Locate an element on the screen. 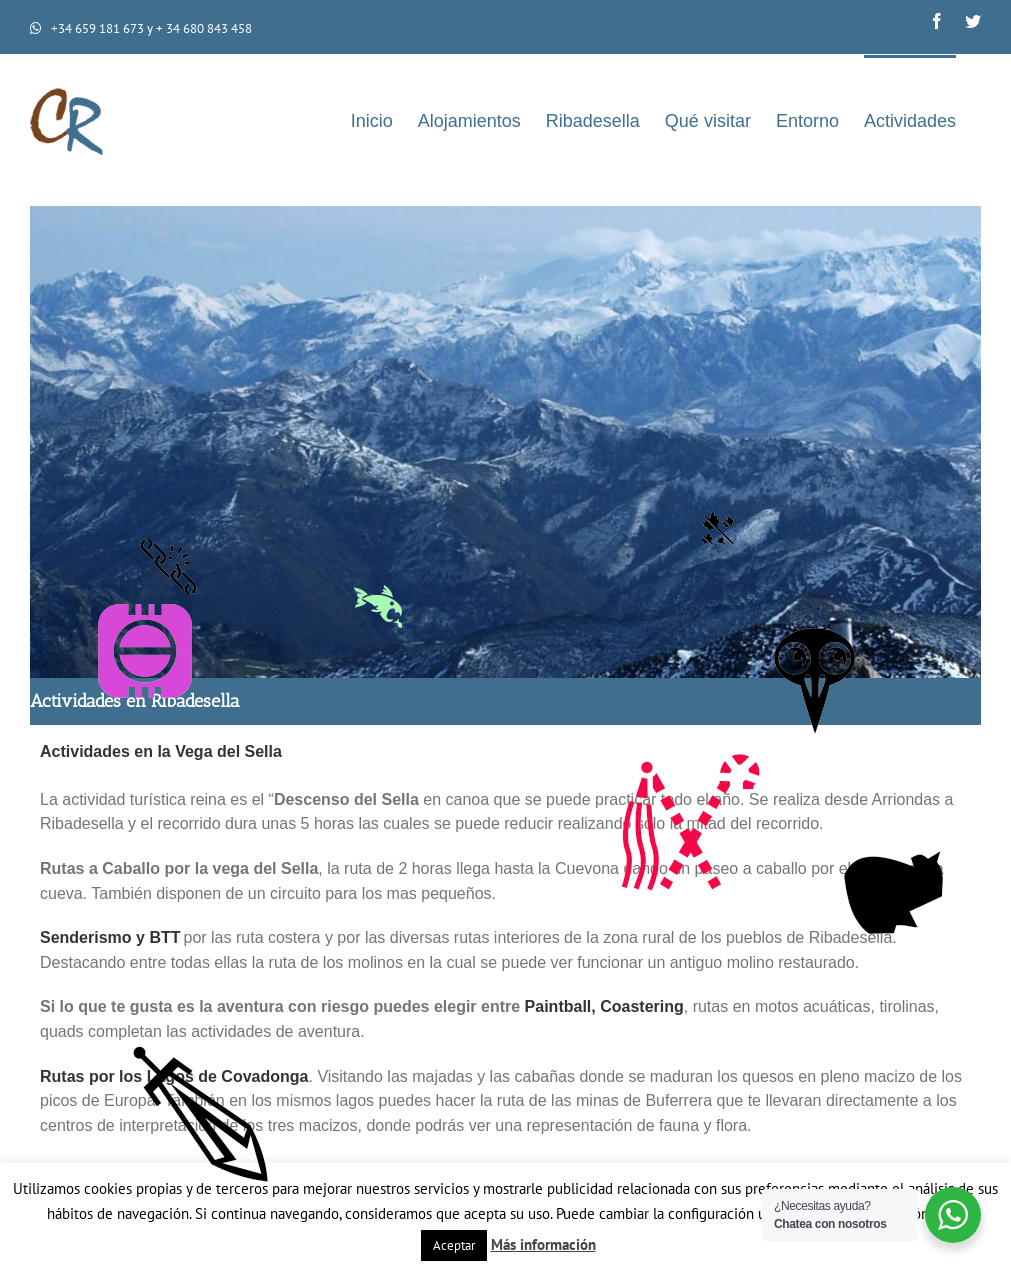  indicates predator-prey relationship in a game is located at coordinates (378, 604).